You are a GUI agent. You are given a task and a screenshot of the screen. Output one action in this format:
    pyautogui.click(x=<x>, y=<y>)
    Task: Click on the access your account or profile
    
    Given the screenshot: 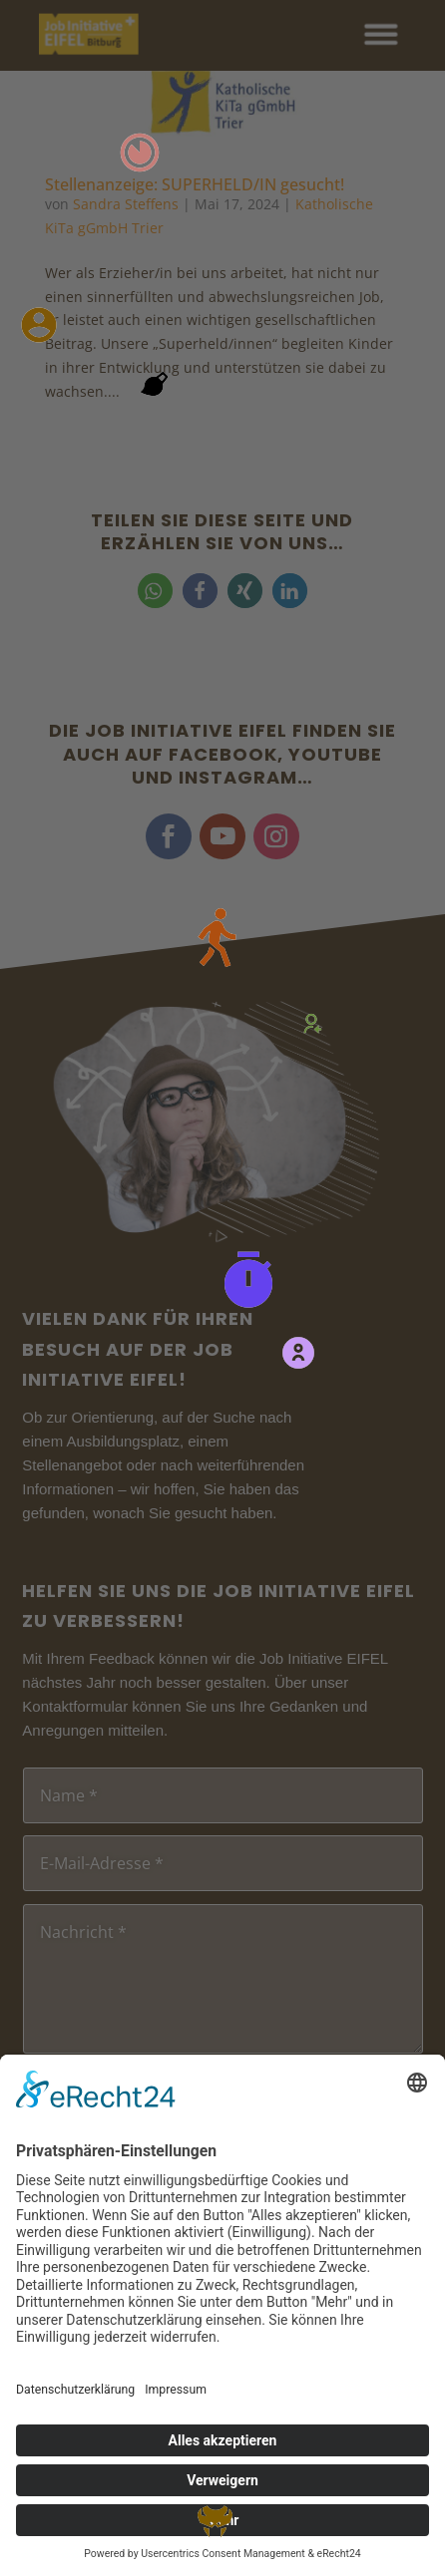 What is the action you would take?
    pyautogui.click(x=298, y=1353)
    